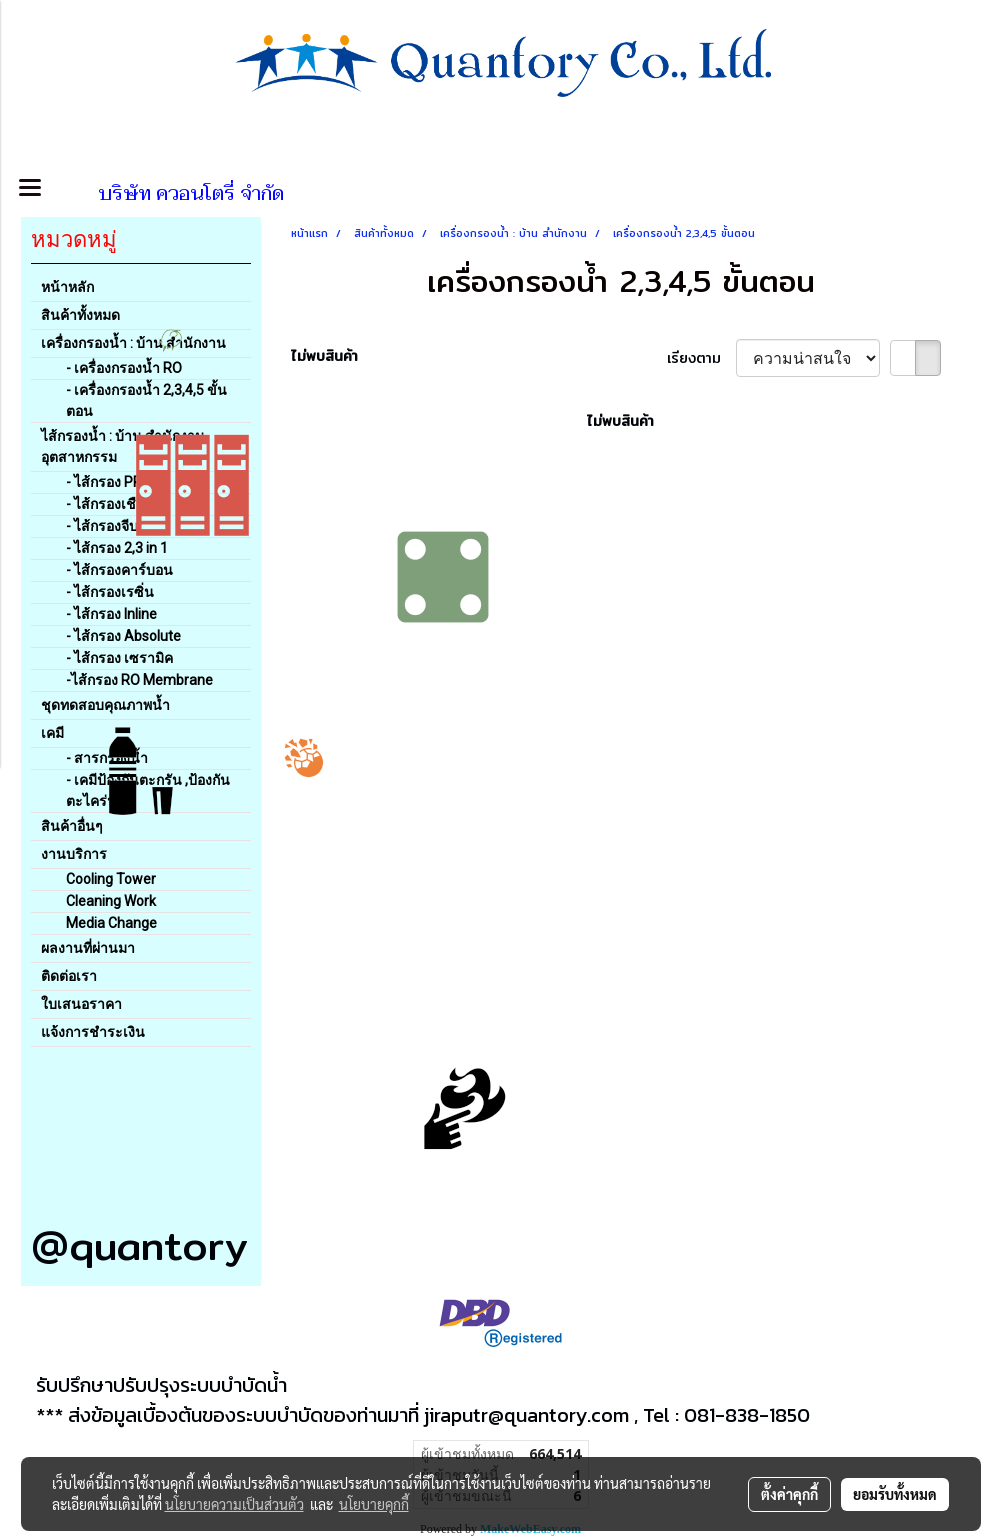 This screenshot has height=1539, width=1001. I want to click on roll the dice or randomize, so click(443, 577).